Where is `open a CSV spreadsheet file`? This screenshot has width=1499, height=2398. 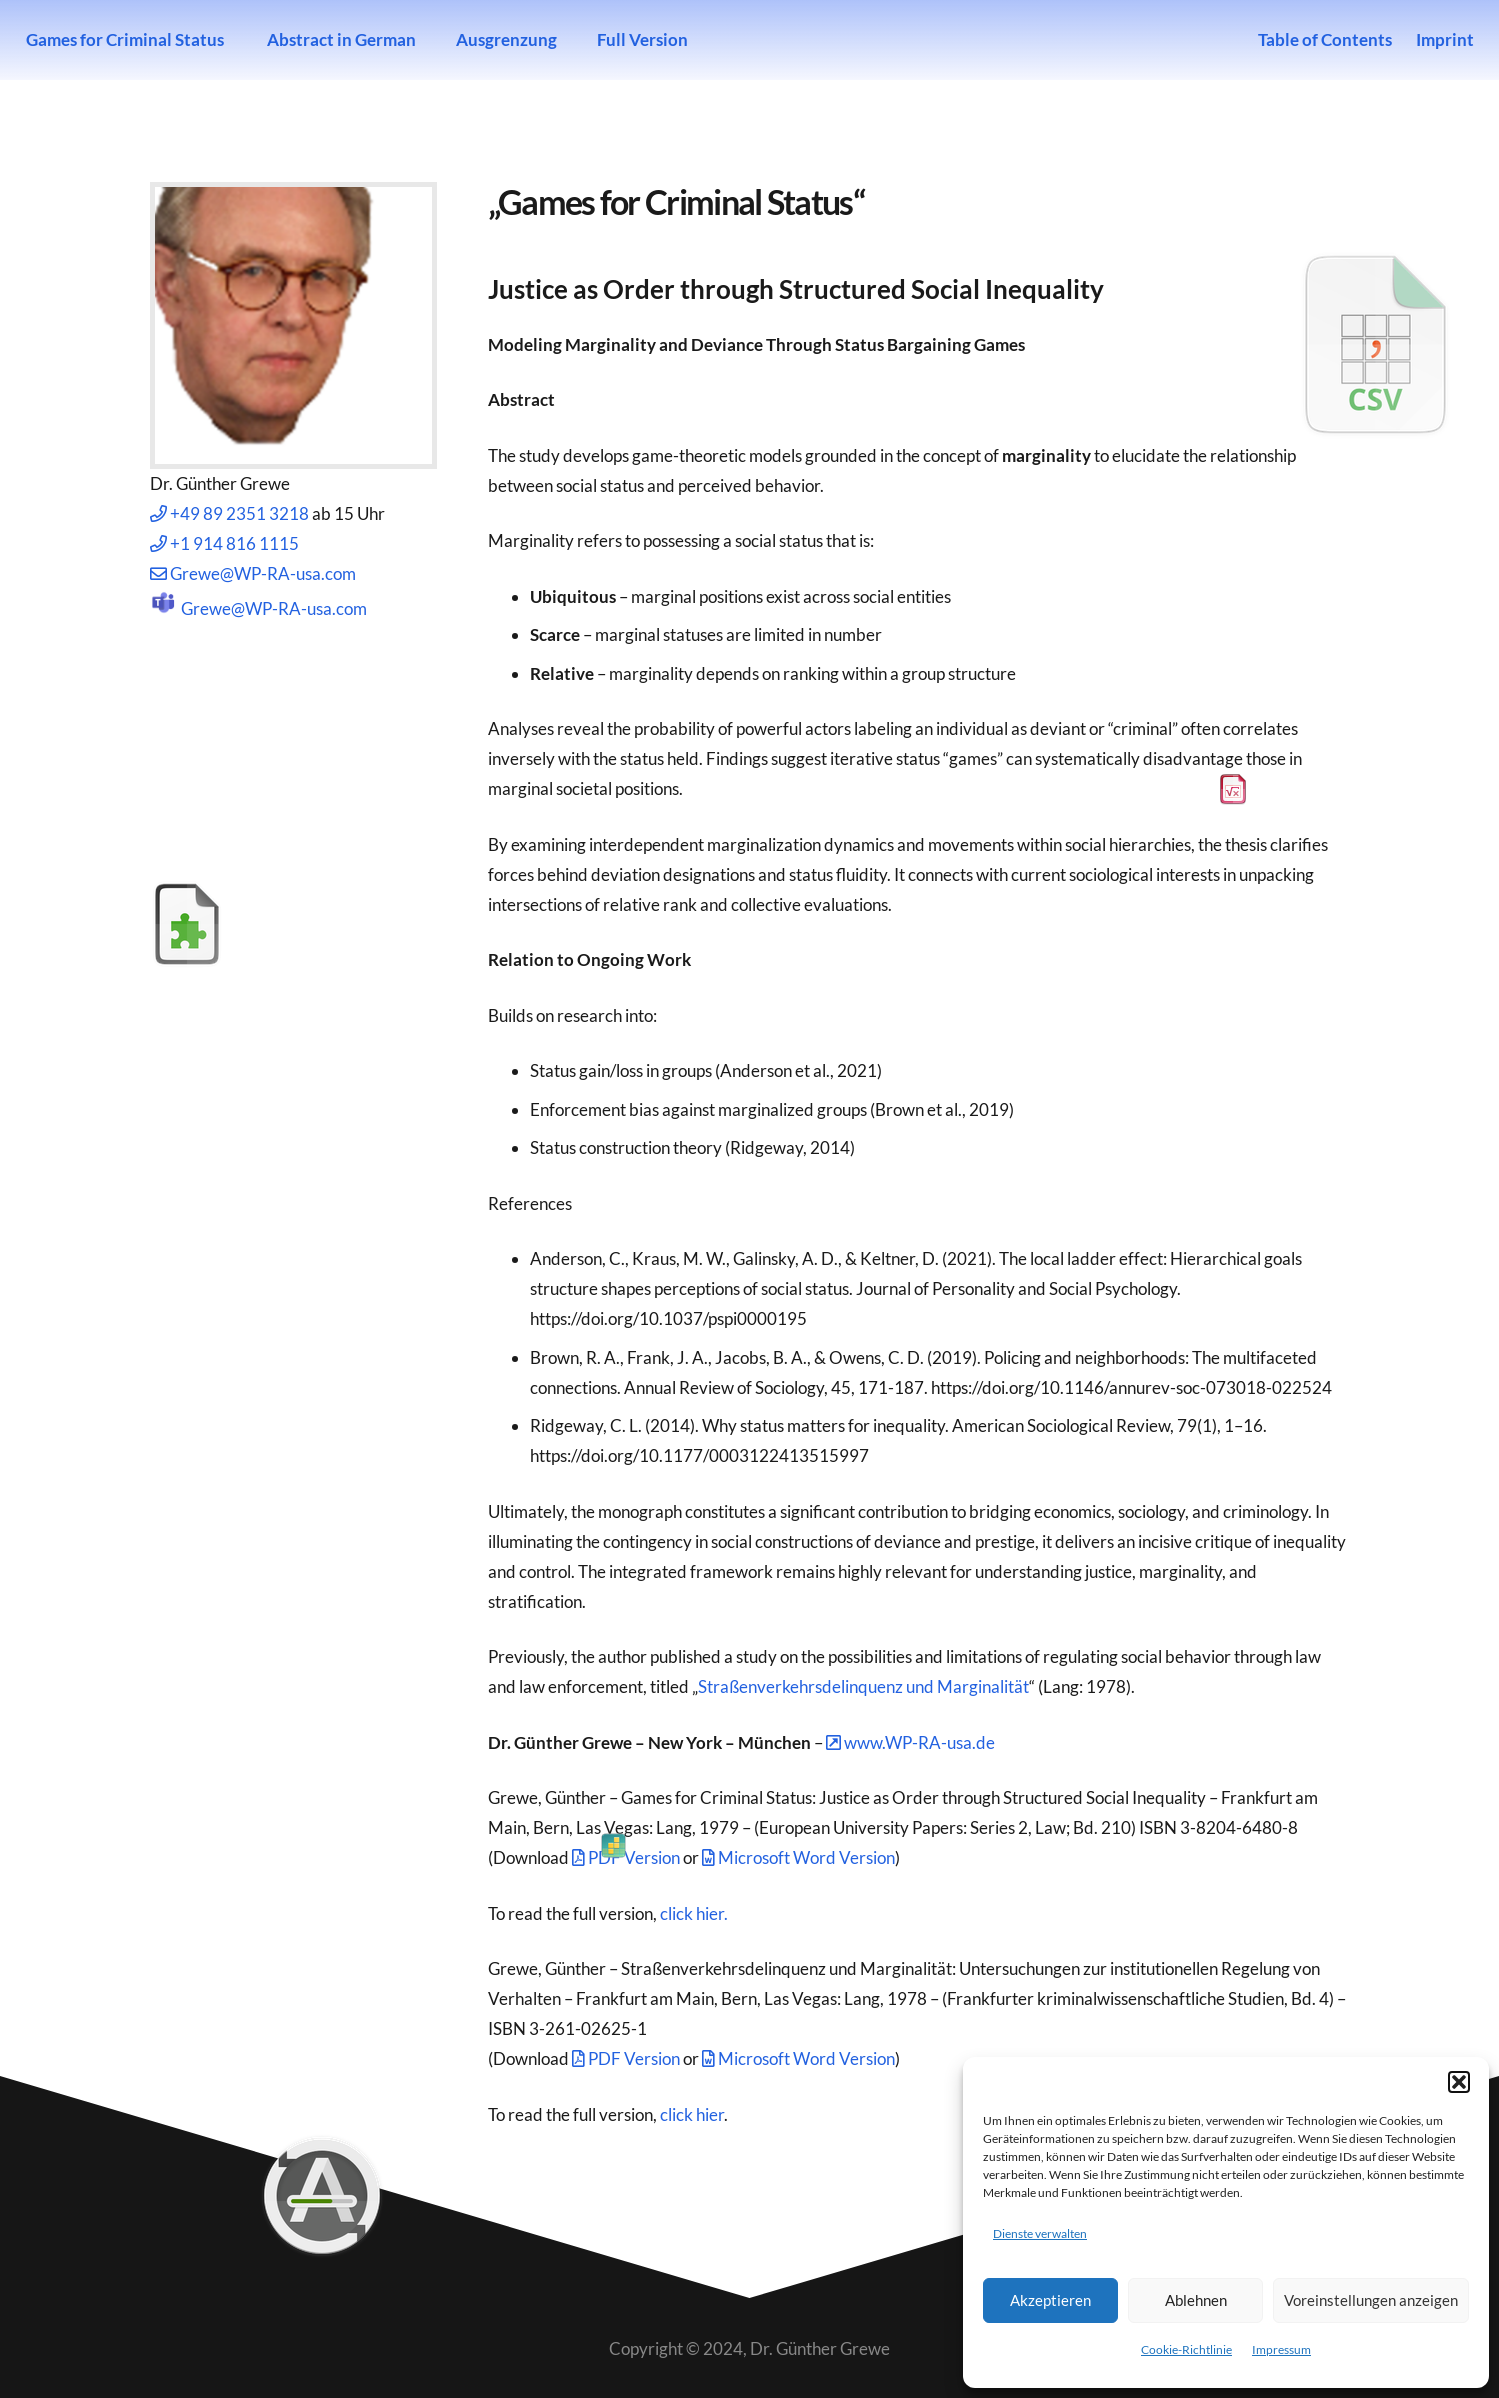
open a CSV spreadsheet file is located at coordinates (1375, 344).